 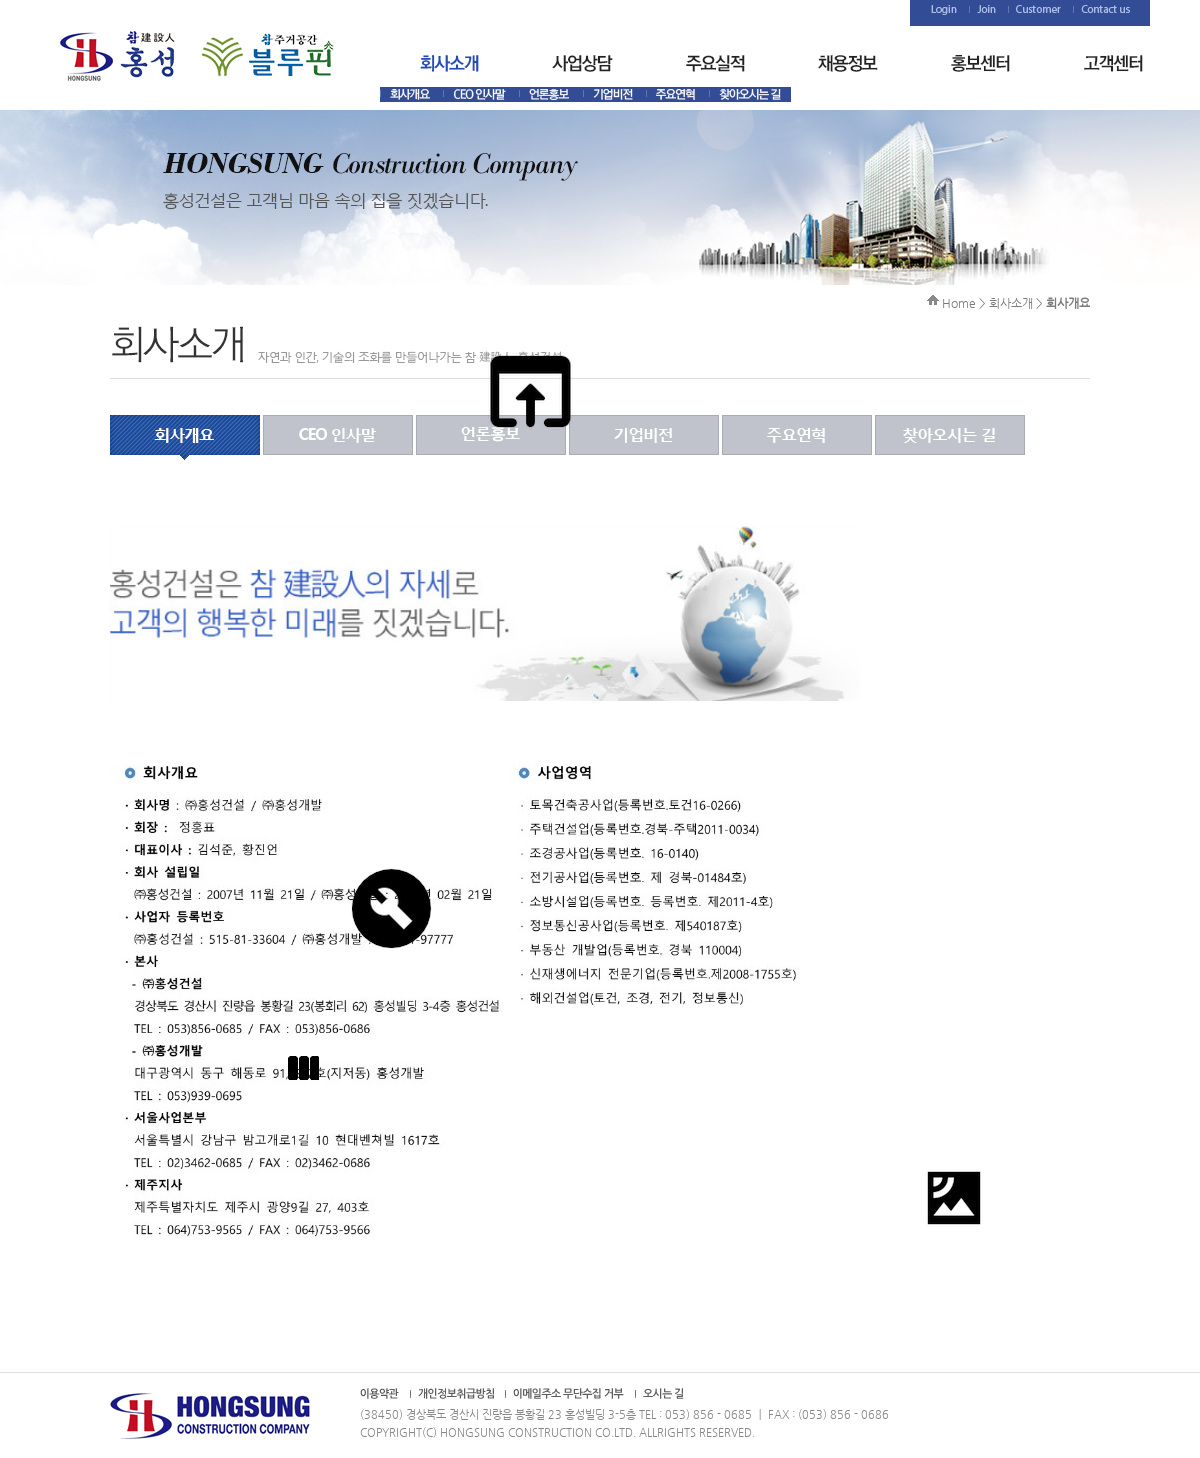 What do you see at coordinates (303, 1069) in the screenshot?
I see `switch to column view layout` at bounding box center [303, 1069].